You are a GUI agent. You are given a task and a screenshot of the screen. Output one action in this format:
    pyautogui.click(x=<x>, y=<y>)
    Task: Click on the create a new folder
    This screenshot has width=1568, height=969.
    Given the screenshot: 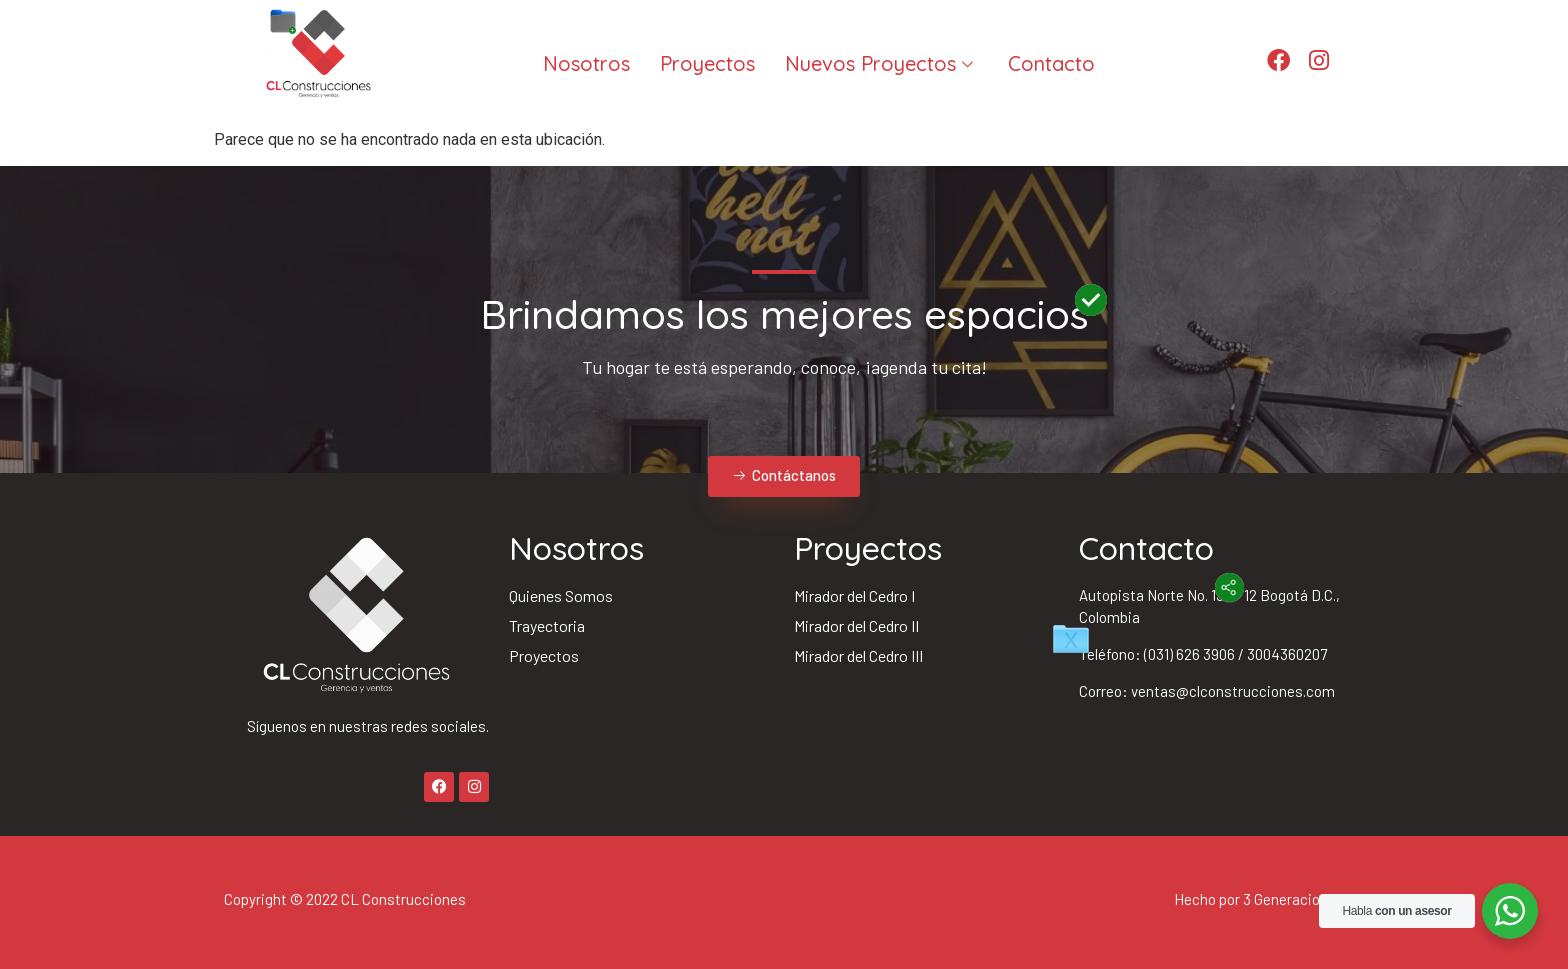 What is the action you would take?
    pyautogui.click(x=283, y=21)
    